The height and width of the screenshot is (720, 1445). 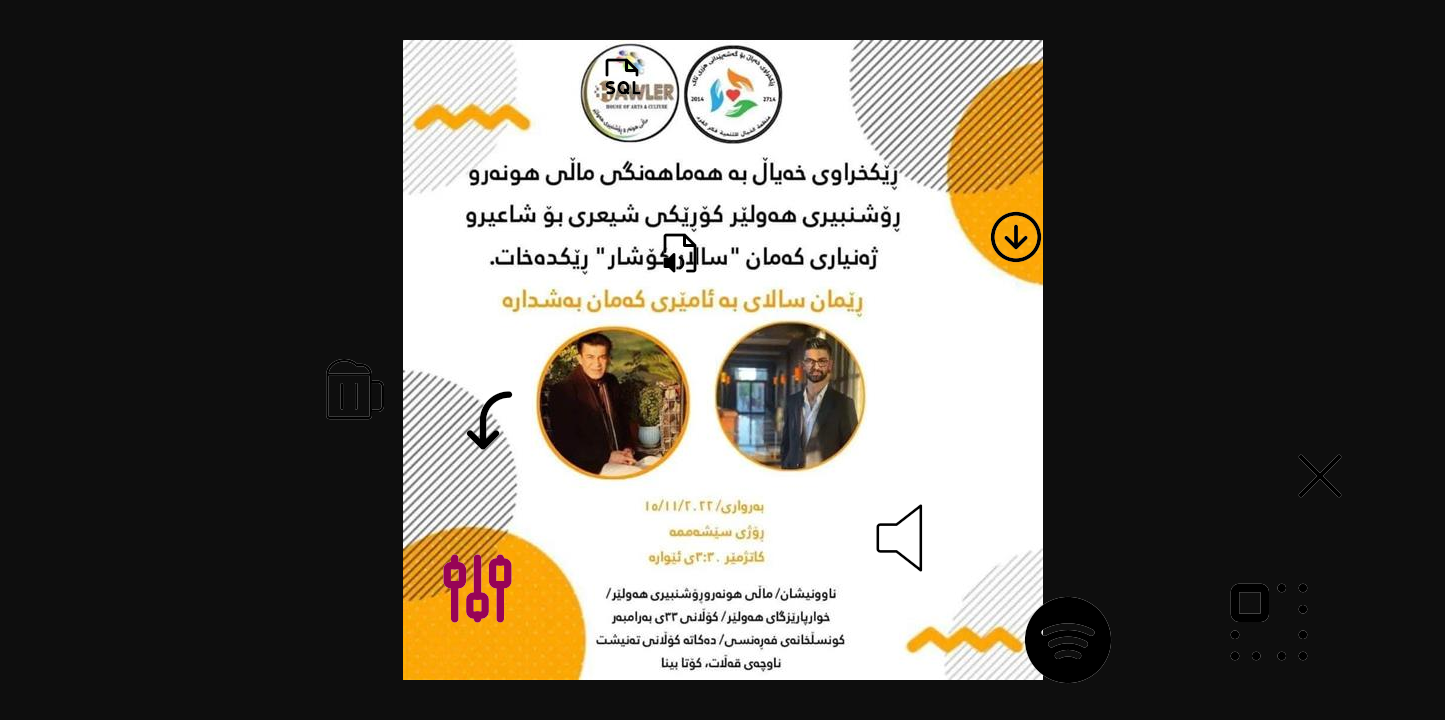 I want to click on browse nearby bars or pubs, so click(x=351, y=391).